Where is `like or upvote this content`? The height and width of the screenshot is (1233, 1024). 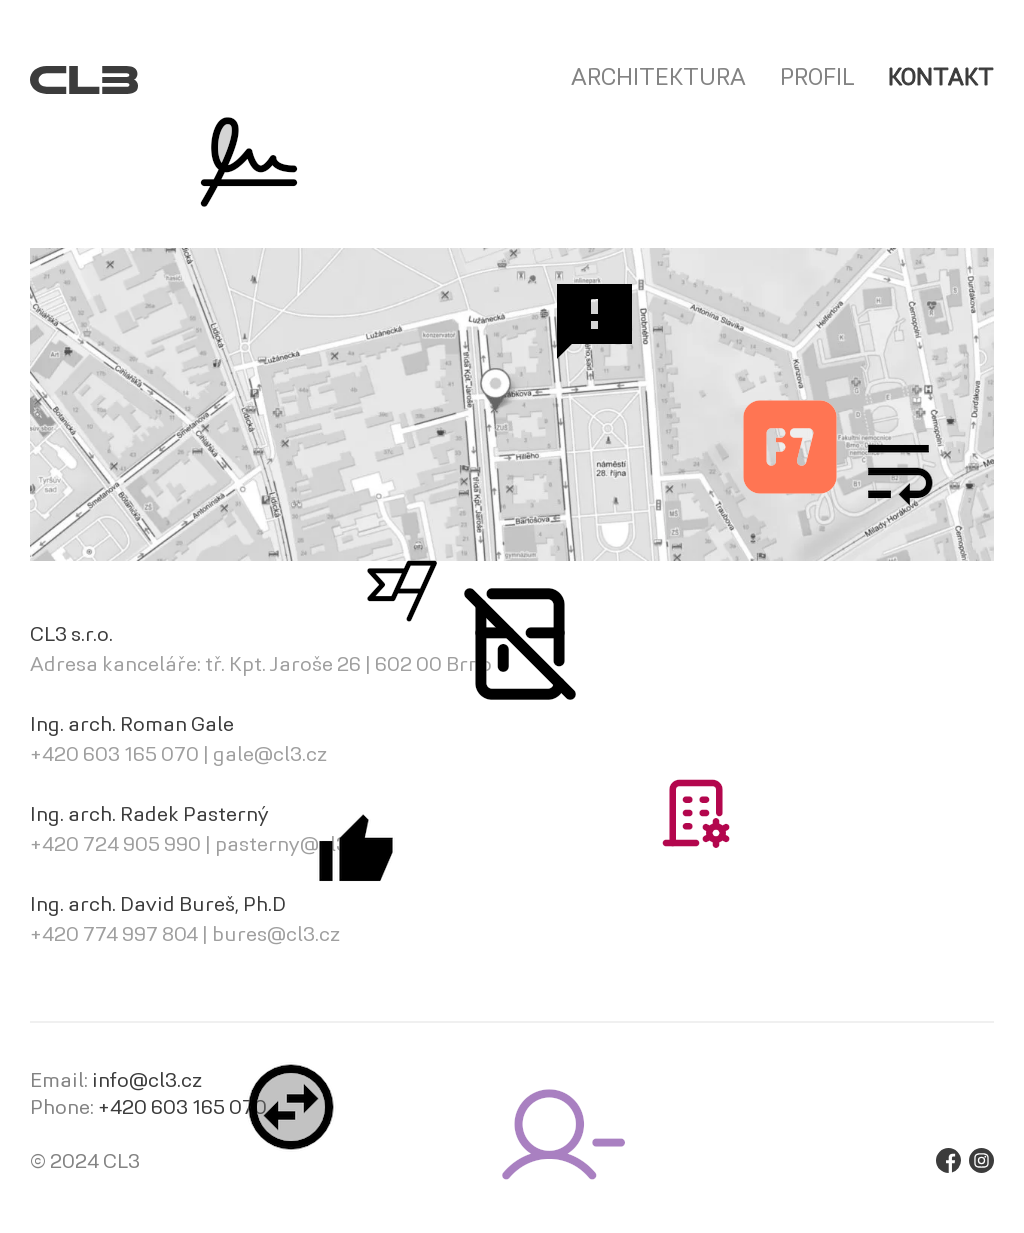 like or upvote this content is located at coordinates (356, 851).